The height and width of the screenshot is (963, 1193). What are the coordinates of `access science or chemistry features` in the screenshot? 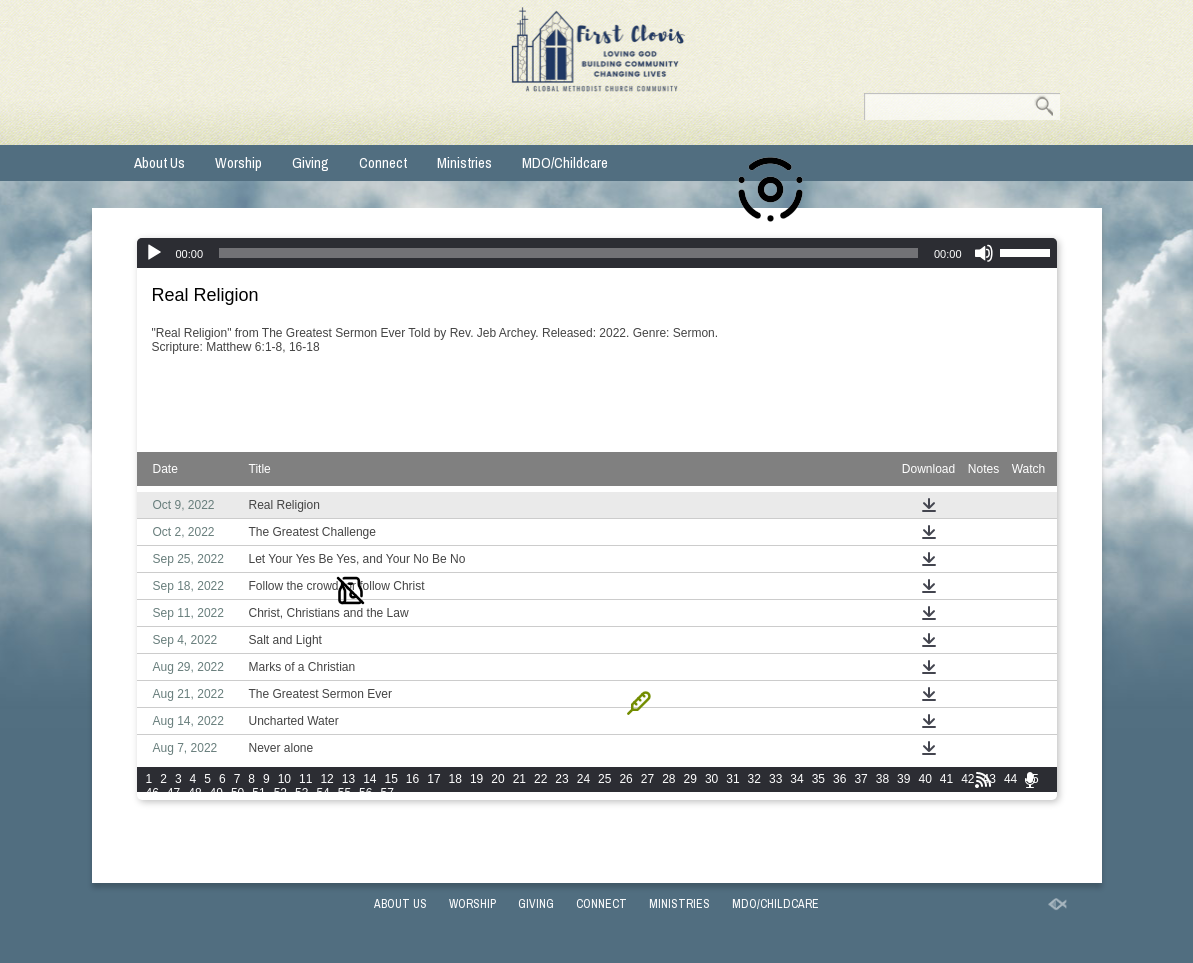 It's located at (770, 189).